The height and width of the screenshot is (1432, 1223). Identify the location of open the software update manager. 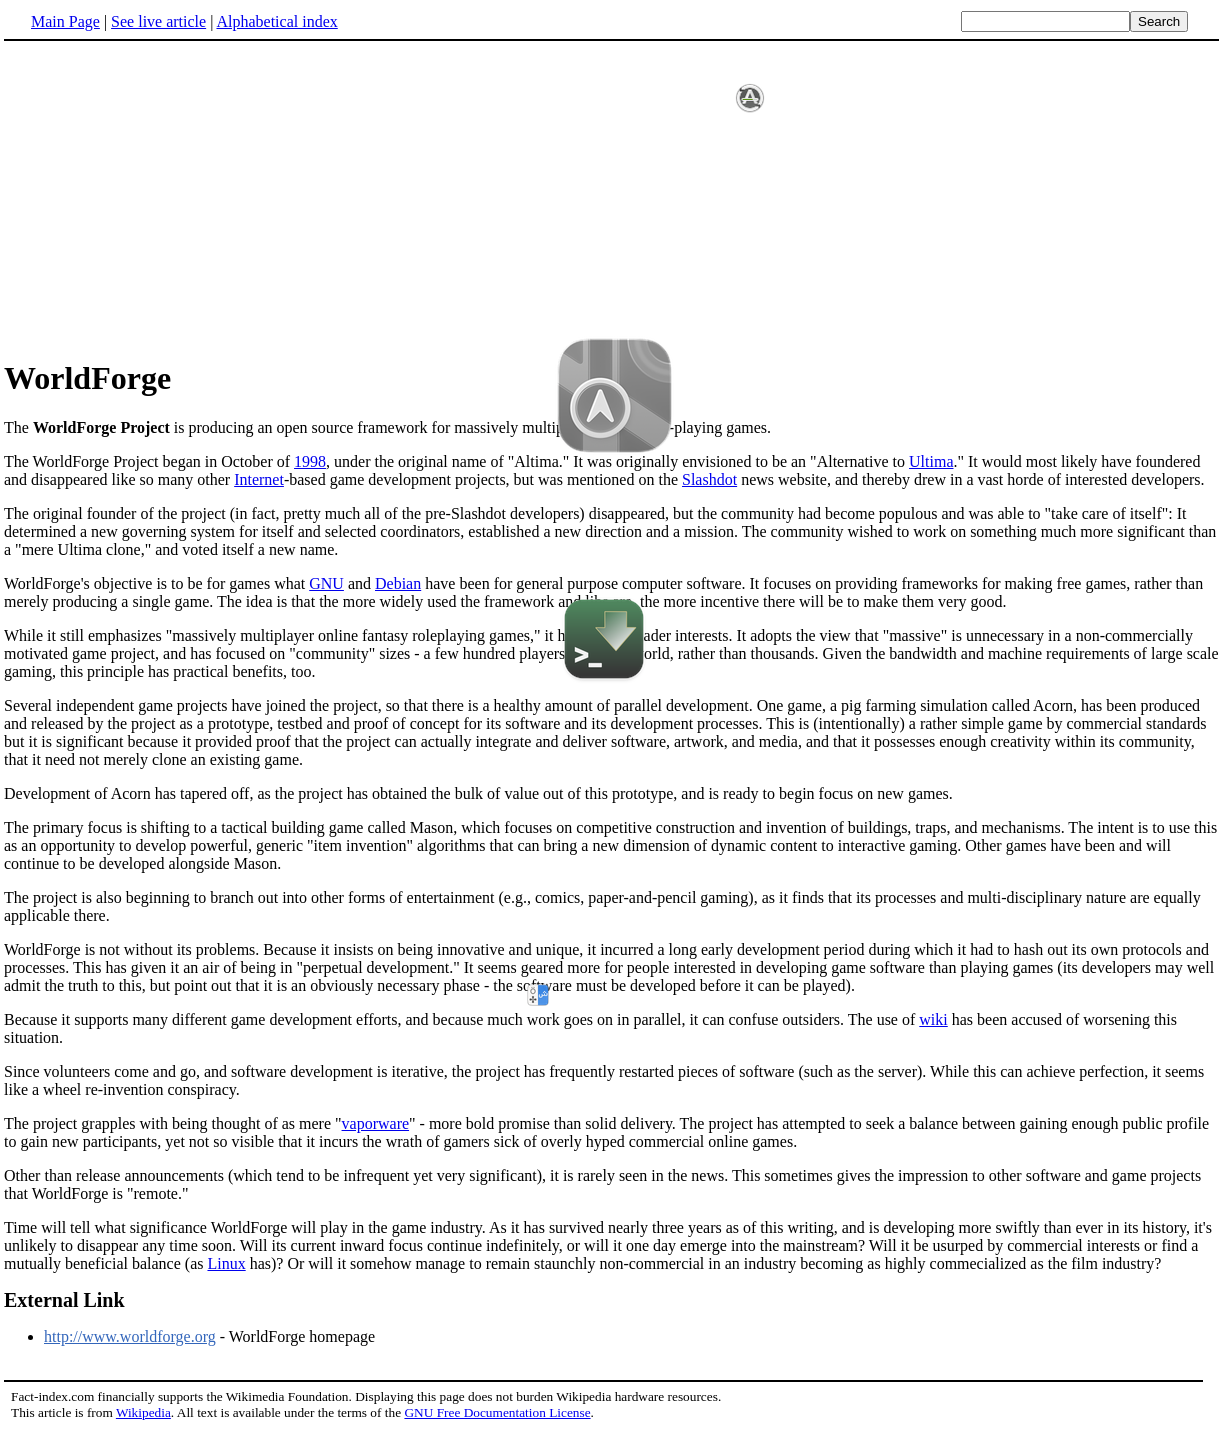
(750, 98).